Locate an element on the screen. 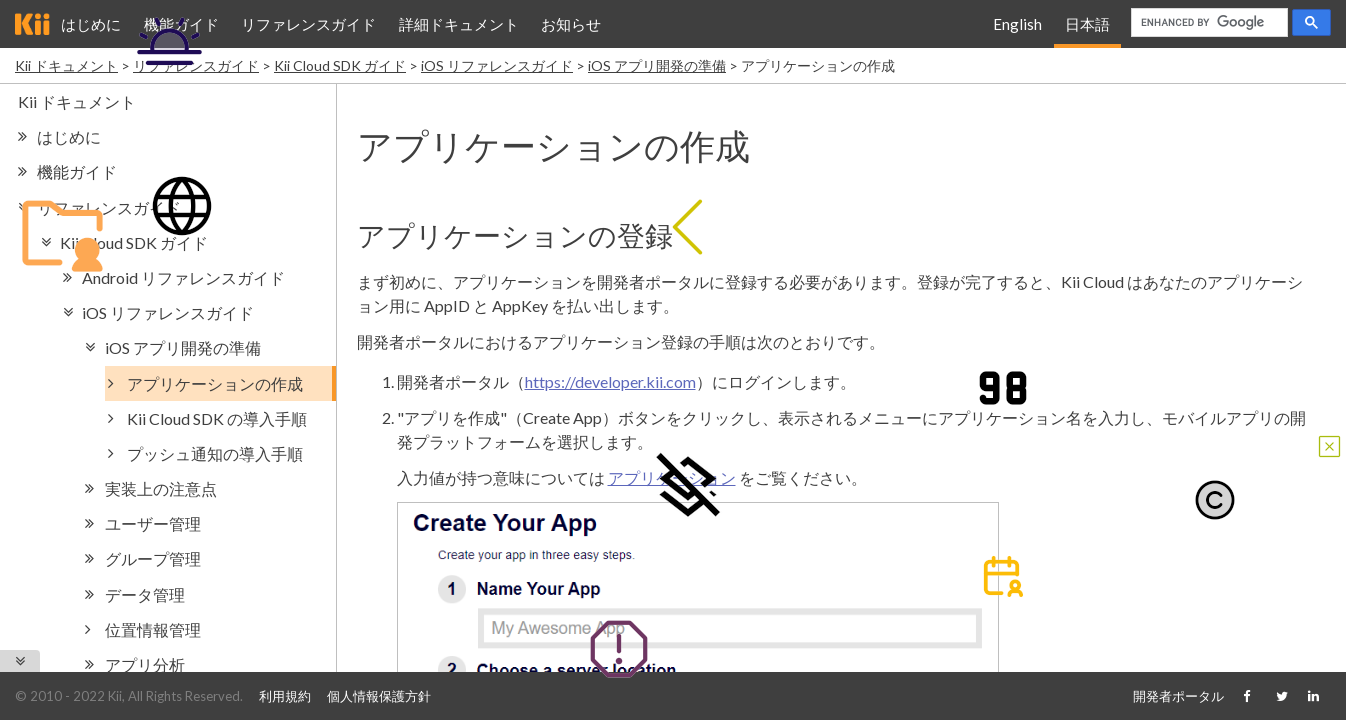 This screenshot has width=1346, height=720. indicates copyrighted content is located at coordinates (1215, 500).